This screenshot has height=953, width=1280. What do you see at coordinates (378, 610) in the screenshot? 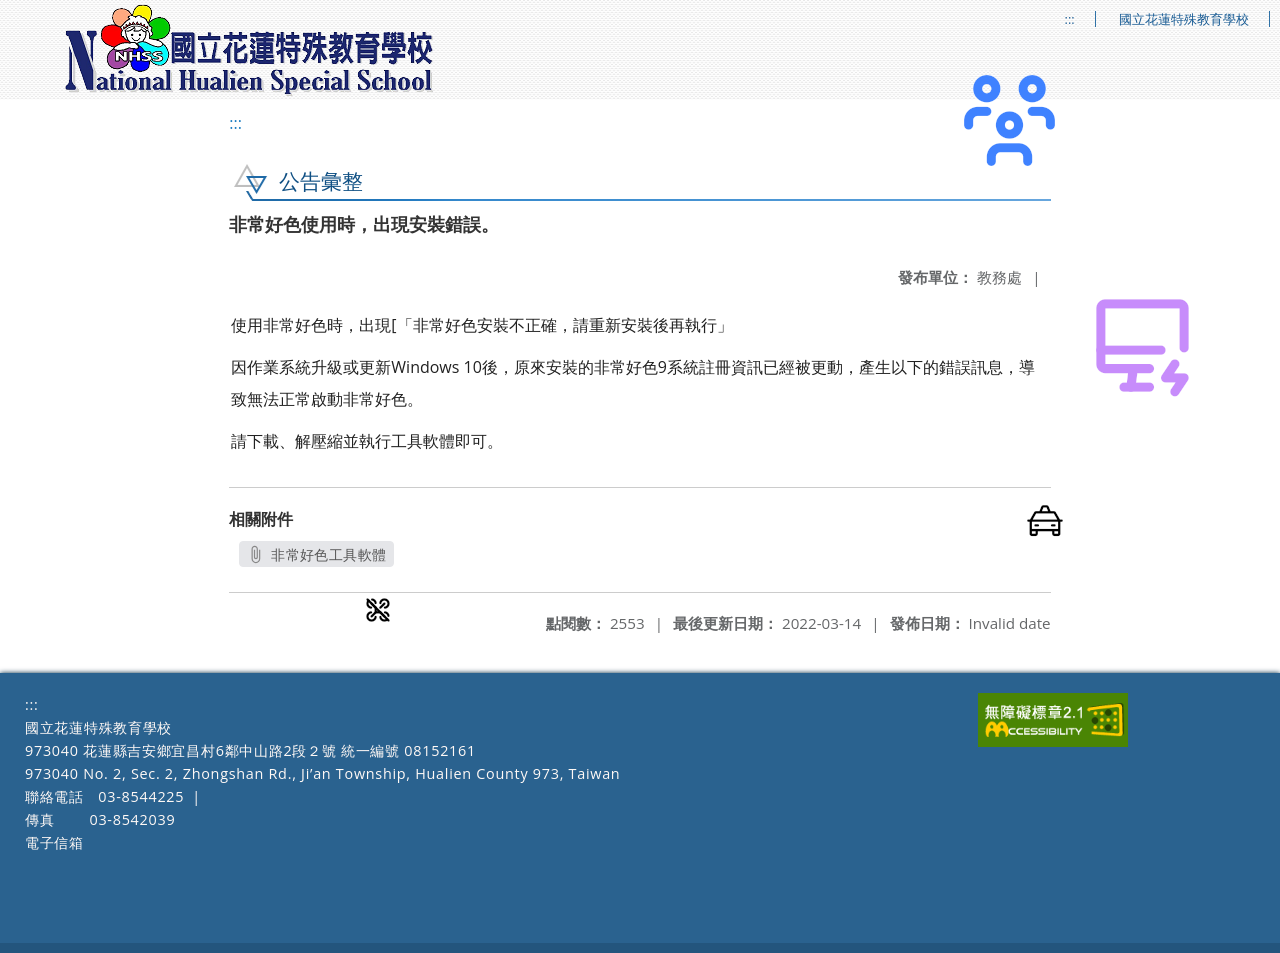
I see `drone connectivity disabled` at bounding box center [378, 610].